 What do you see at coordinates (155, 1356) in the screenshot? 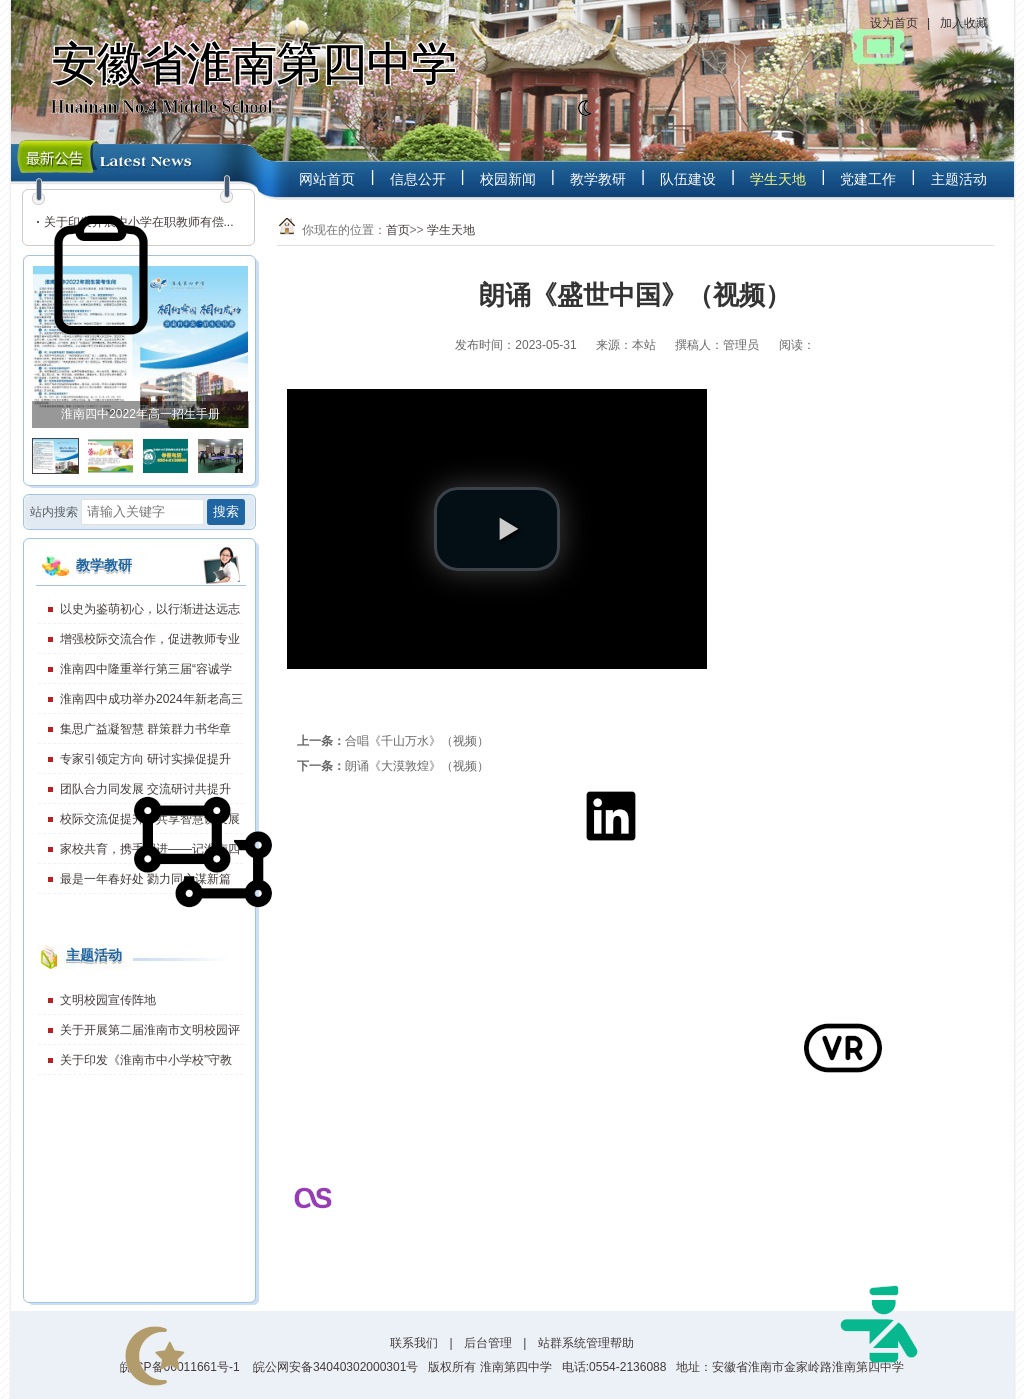
I see `indicates islamic religious content or settings` at bounding box center [155, 1356].